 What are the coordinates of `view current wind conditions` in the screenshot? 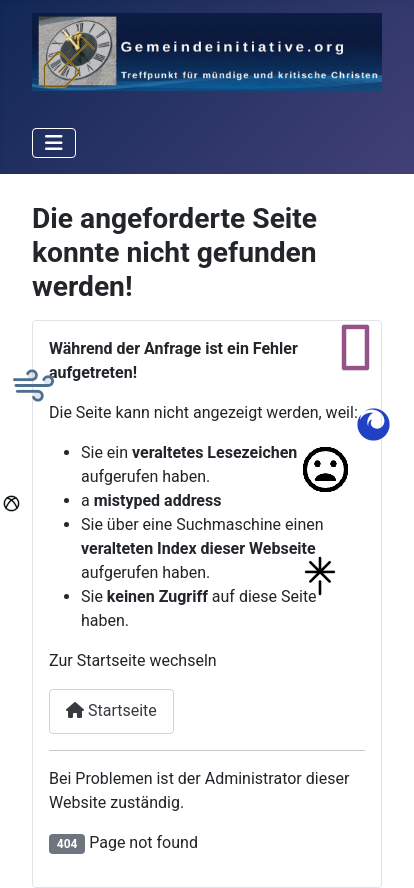 It's located at (33, 385).